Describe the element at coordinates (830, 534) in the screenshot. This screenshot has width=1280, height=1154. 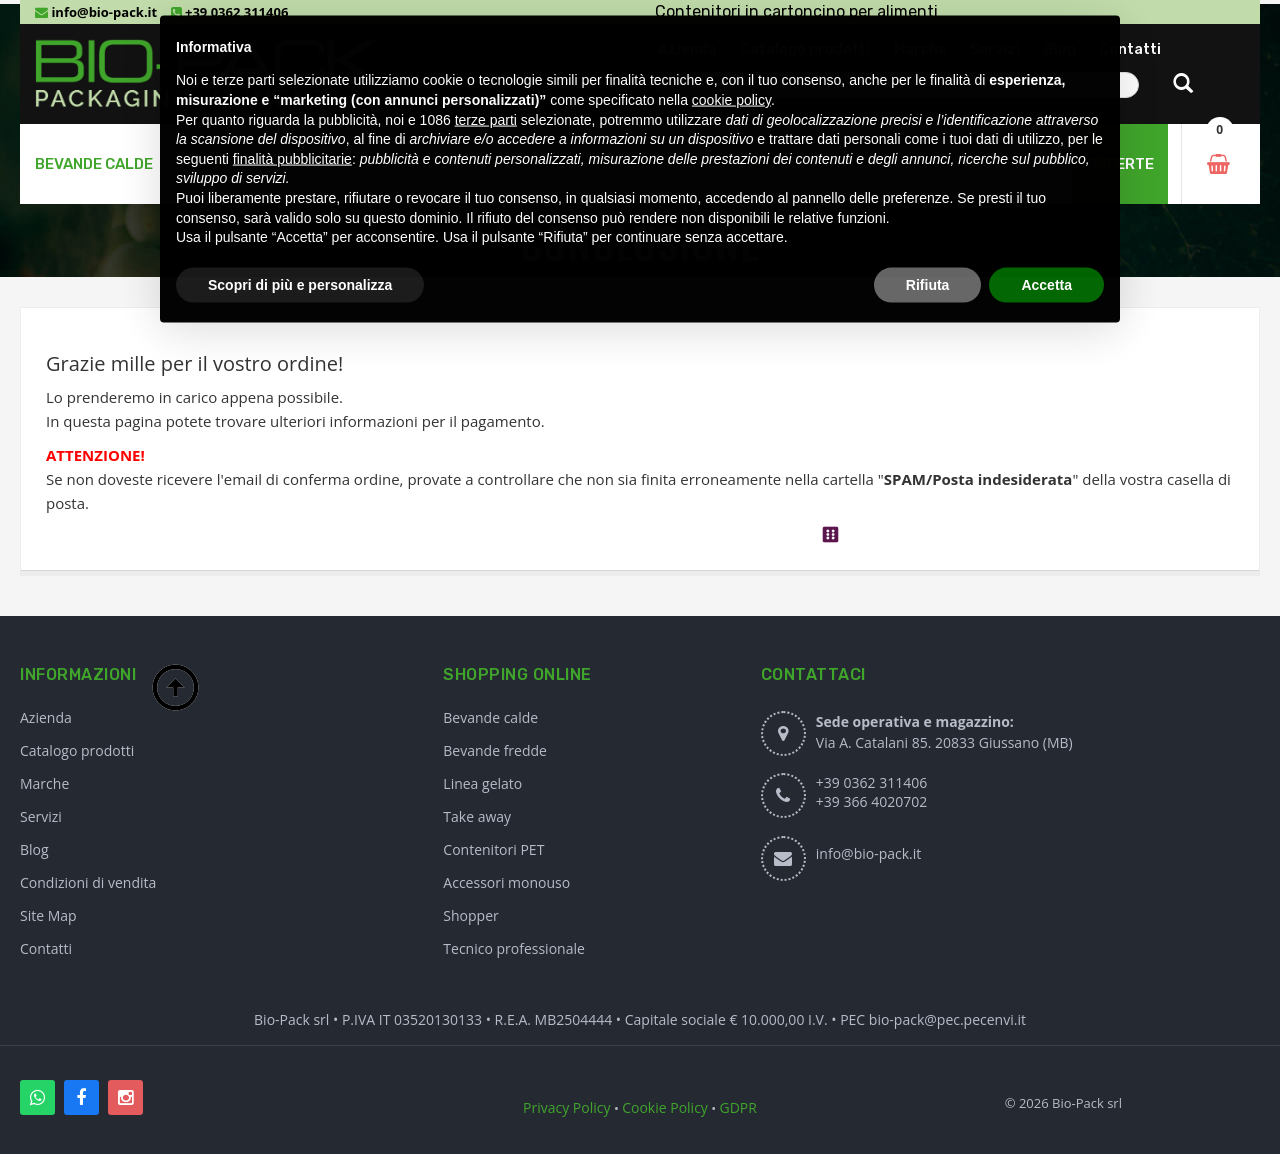
I see `roll the dice or generate a random result` at that location.